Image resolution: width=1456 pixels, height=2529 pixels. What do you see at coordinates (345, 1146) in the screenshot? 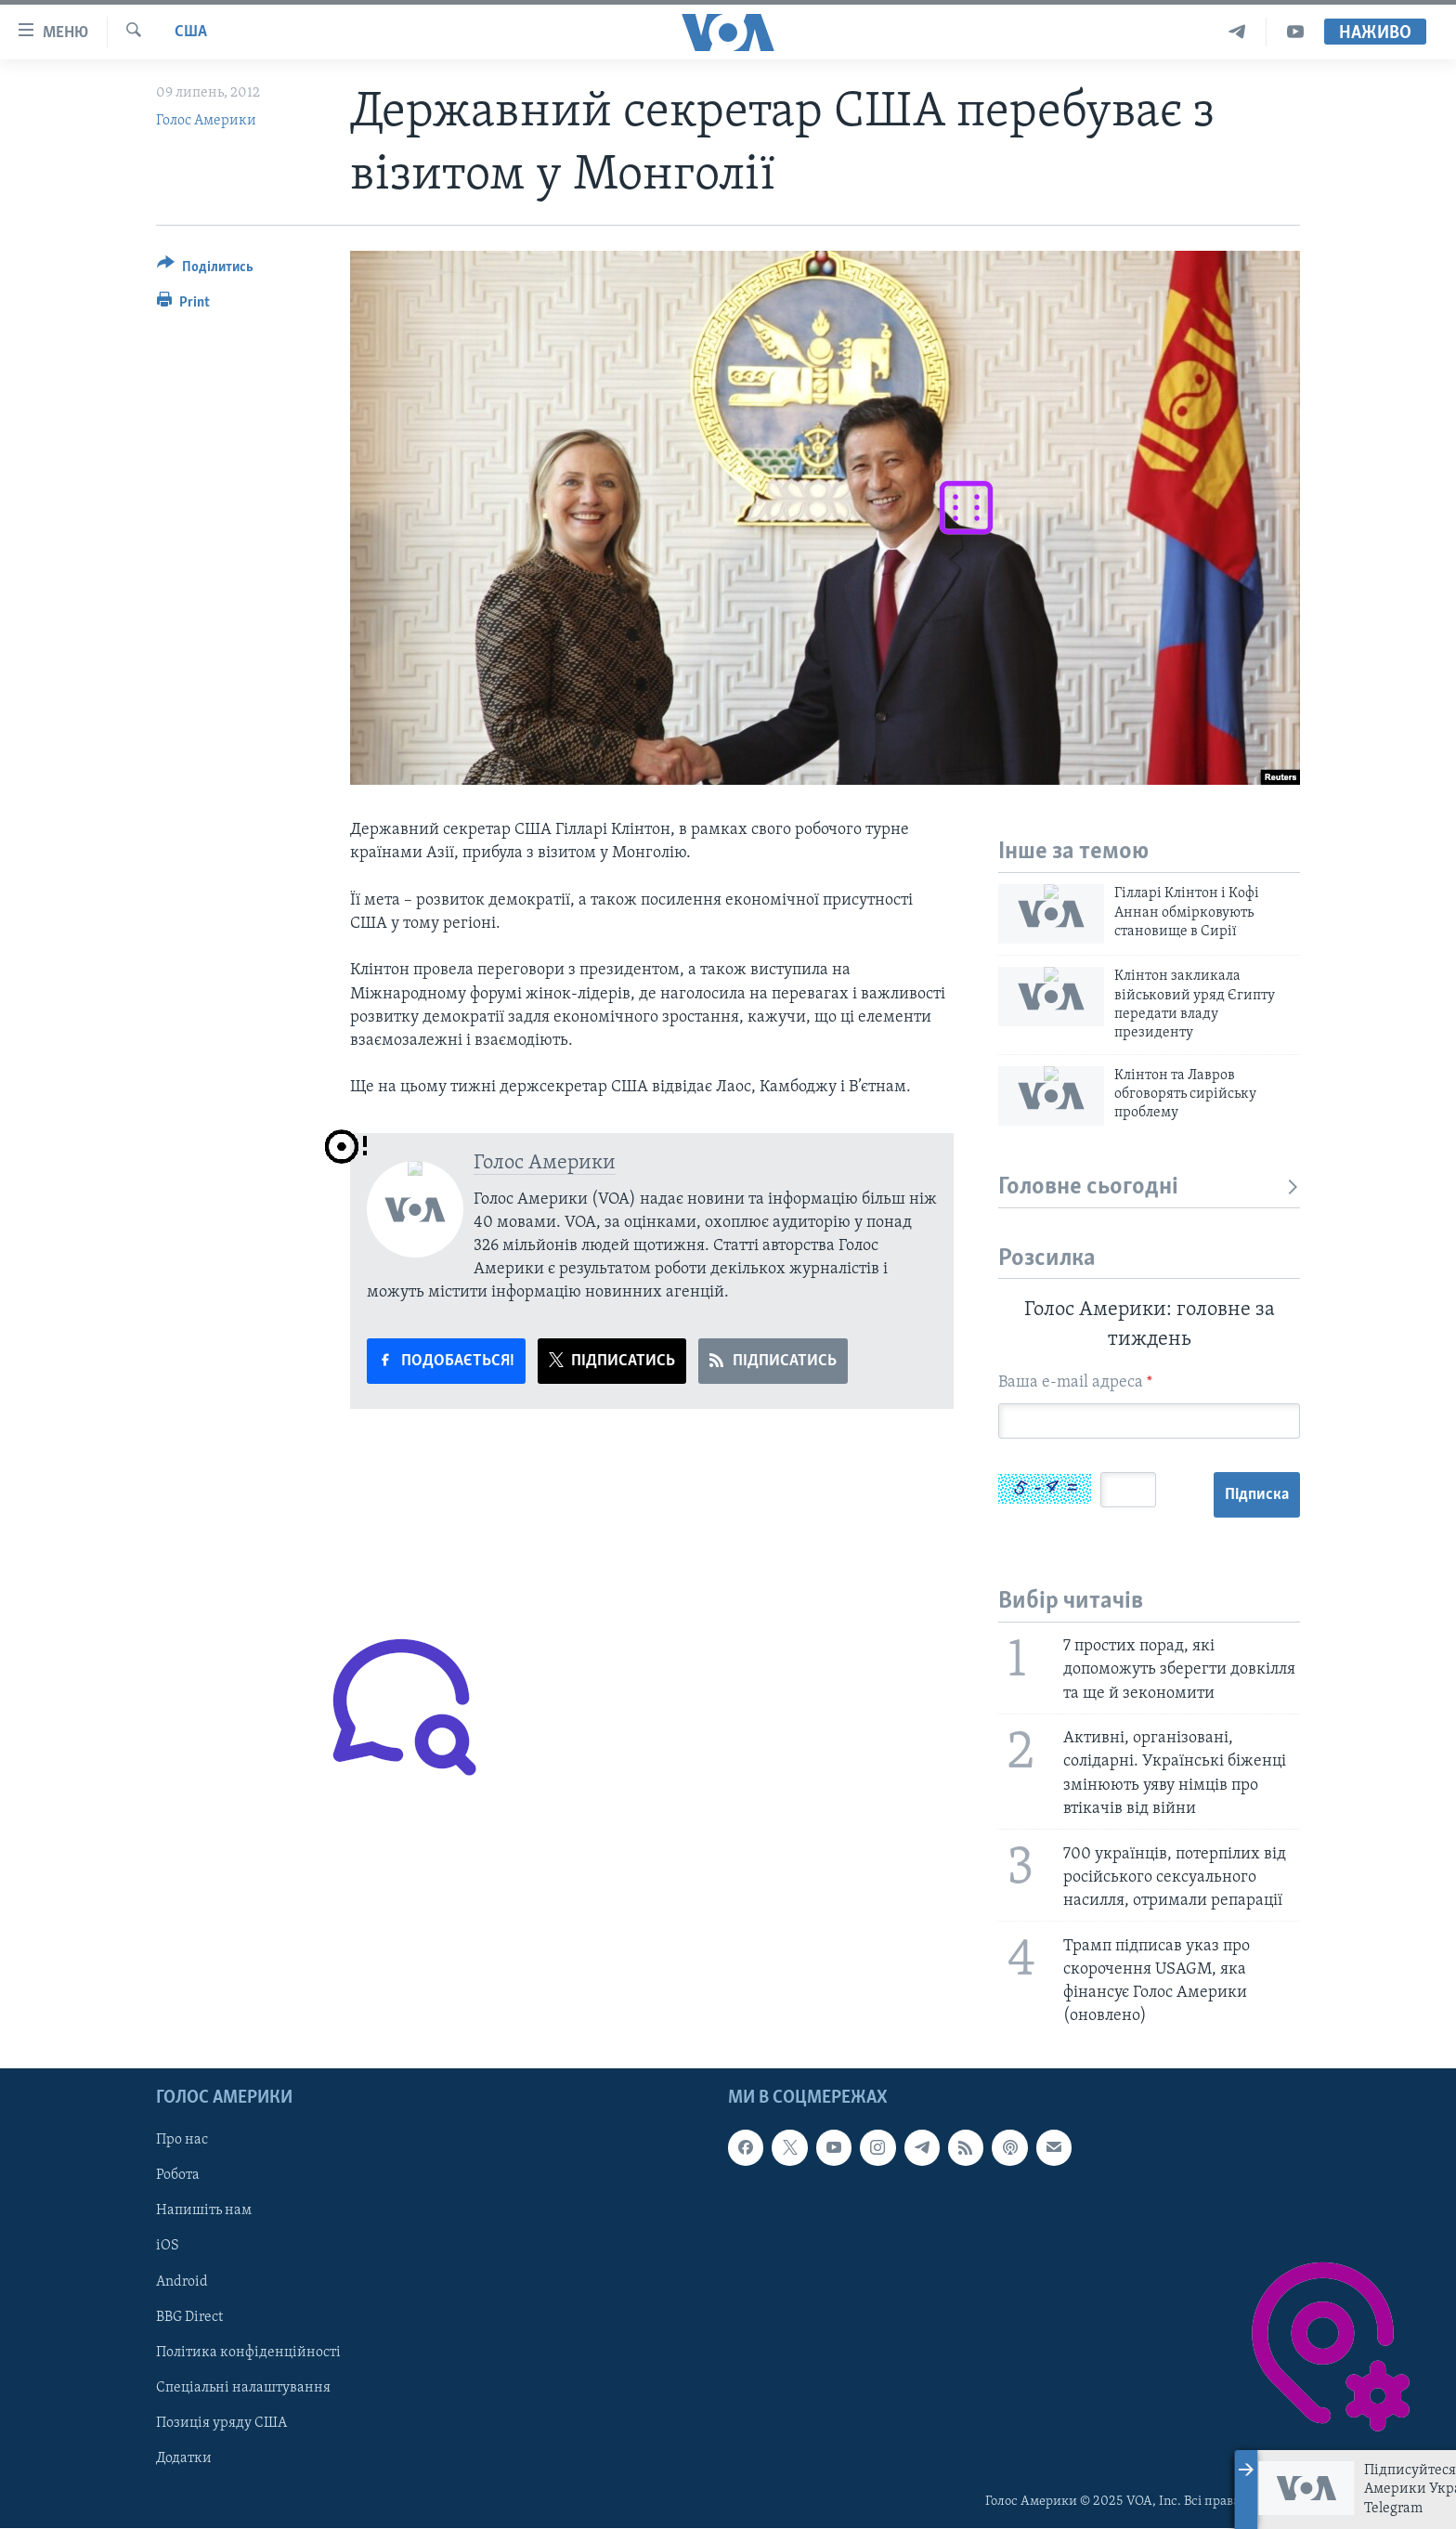
I see `indicates storage disc is full` at bounding box center [345, 1146].